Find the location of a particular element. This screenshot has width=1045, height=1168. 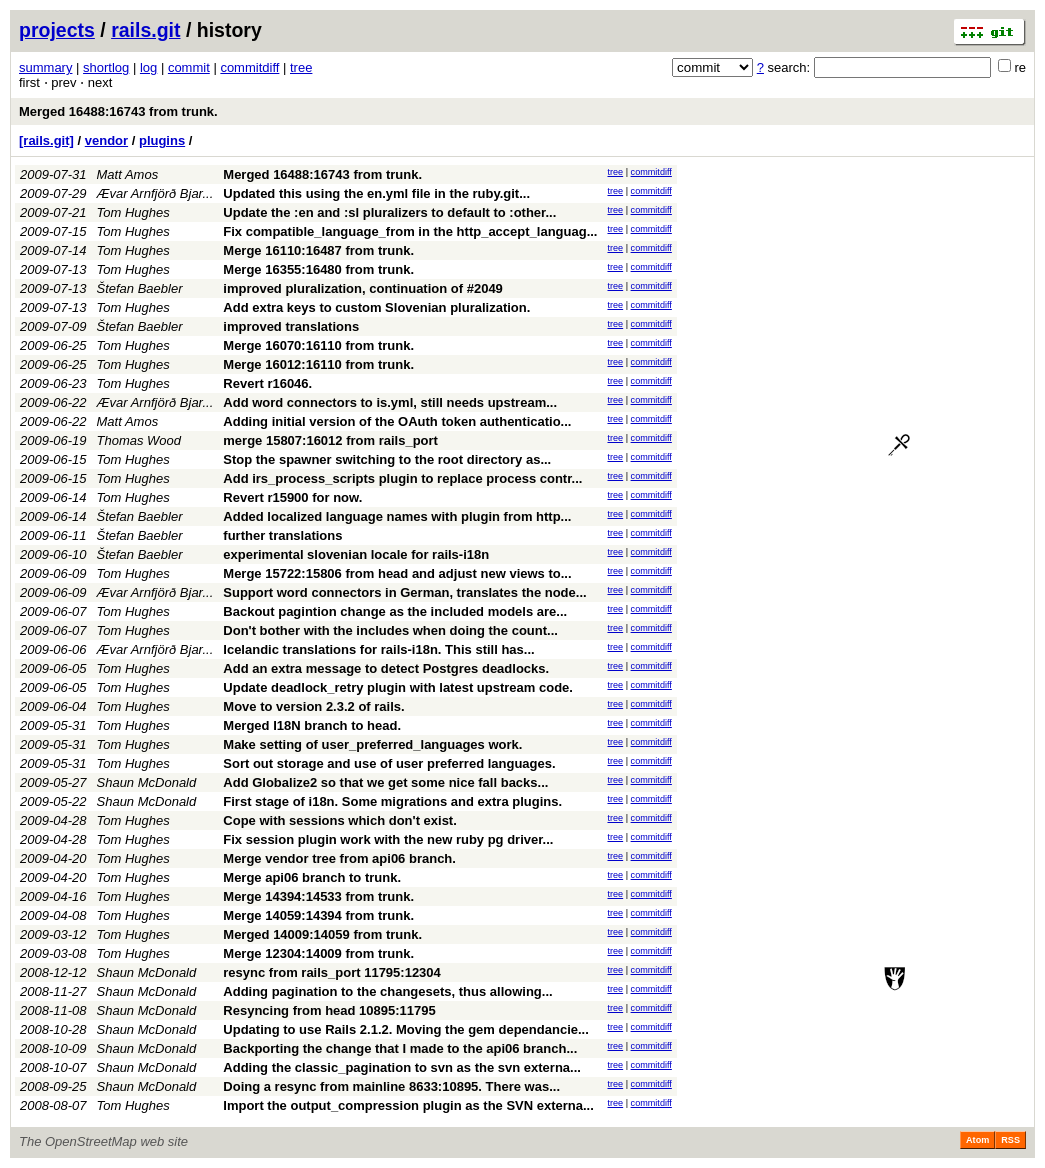

millennium key item from yu-gi-oh series is located at coordinates (899, 445).